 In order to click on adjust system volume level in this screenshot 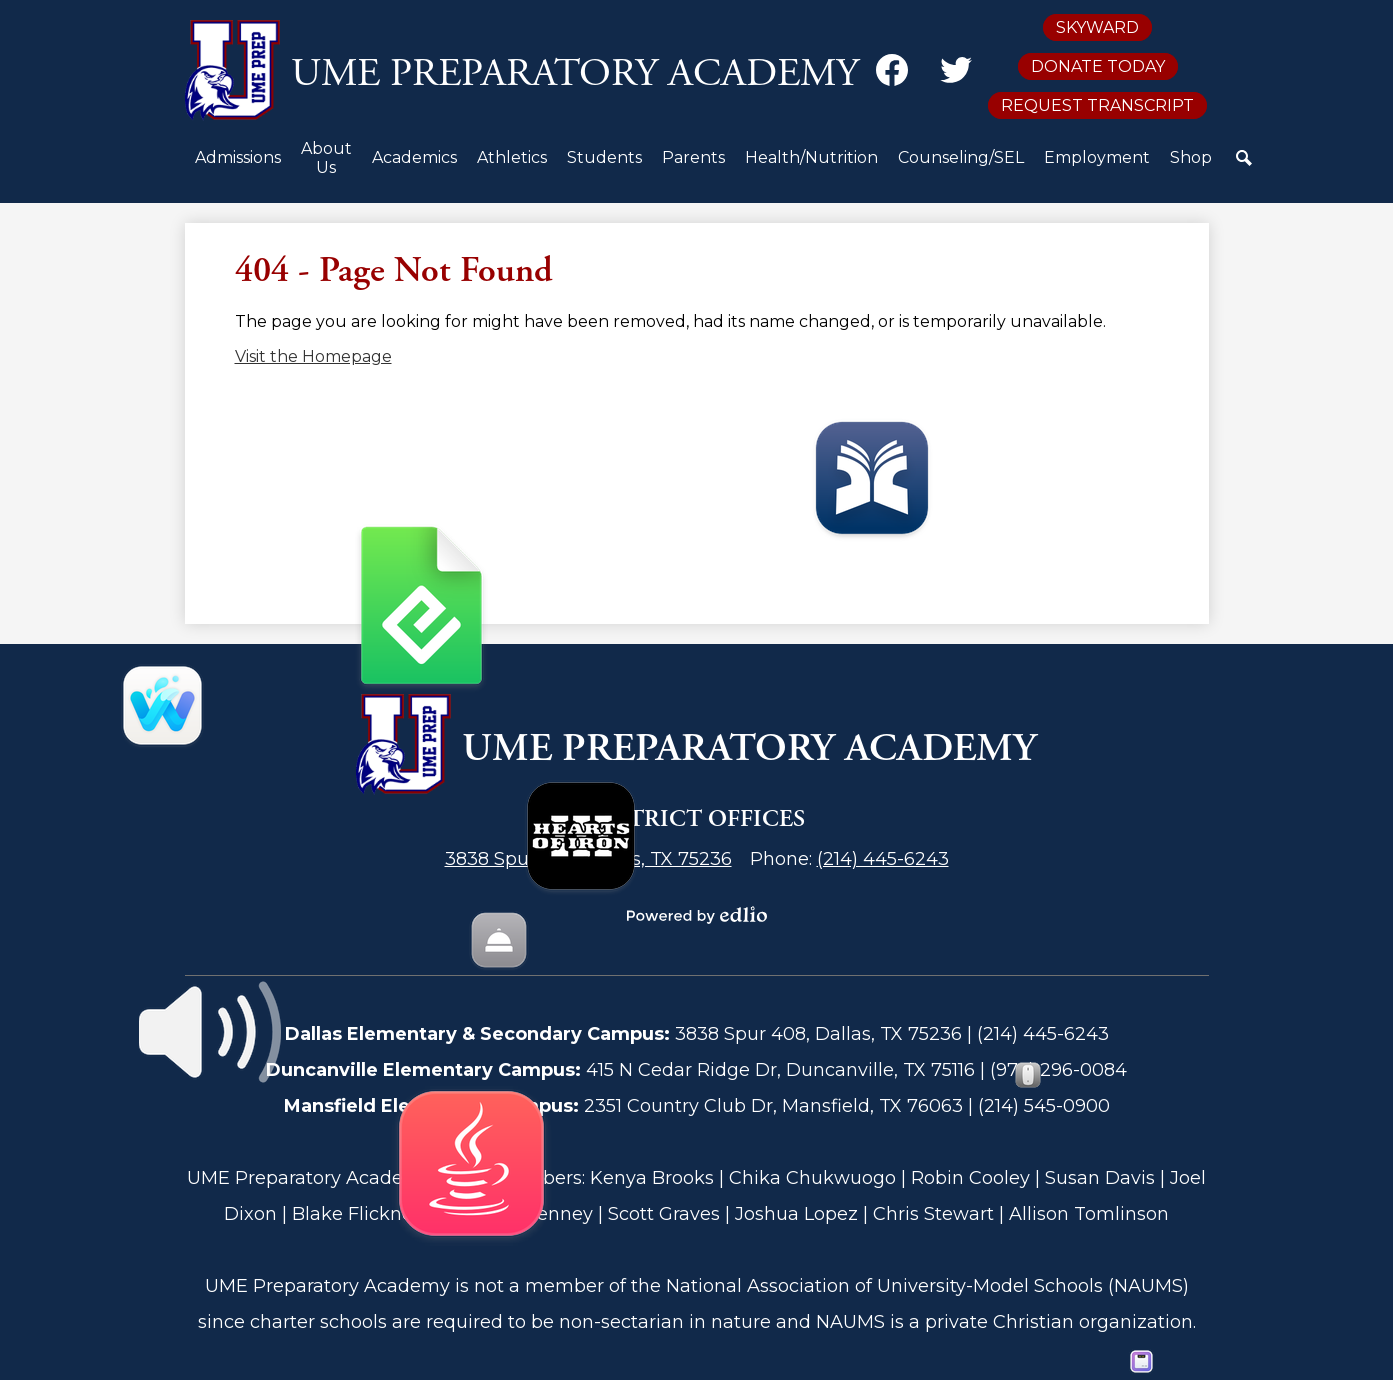, I will do `click(210, 1032)`.